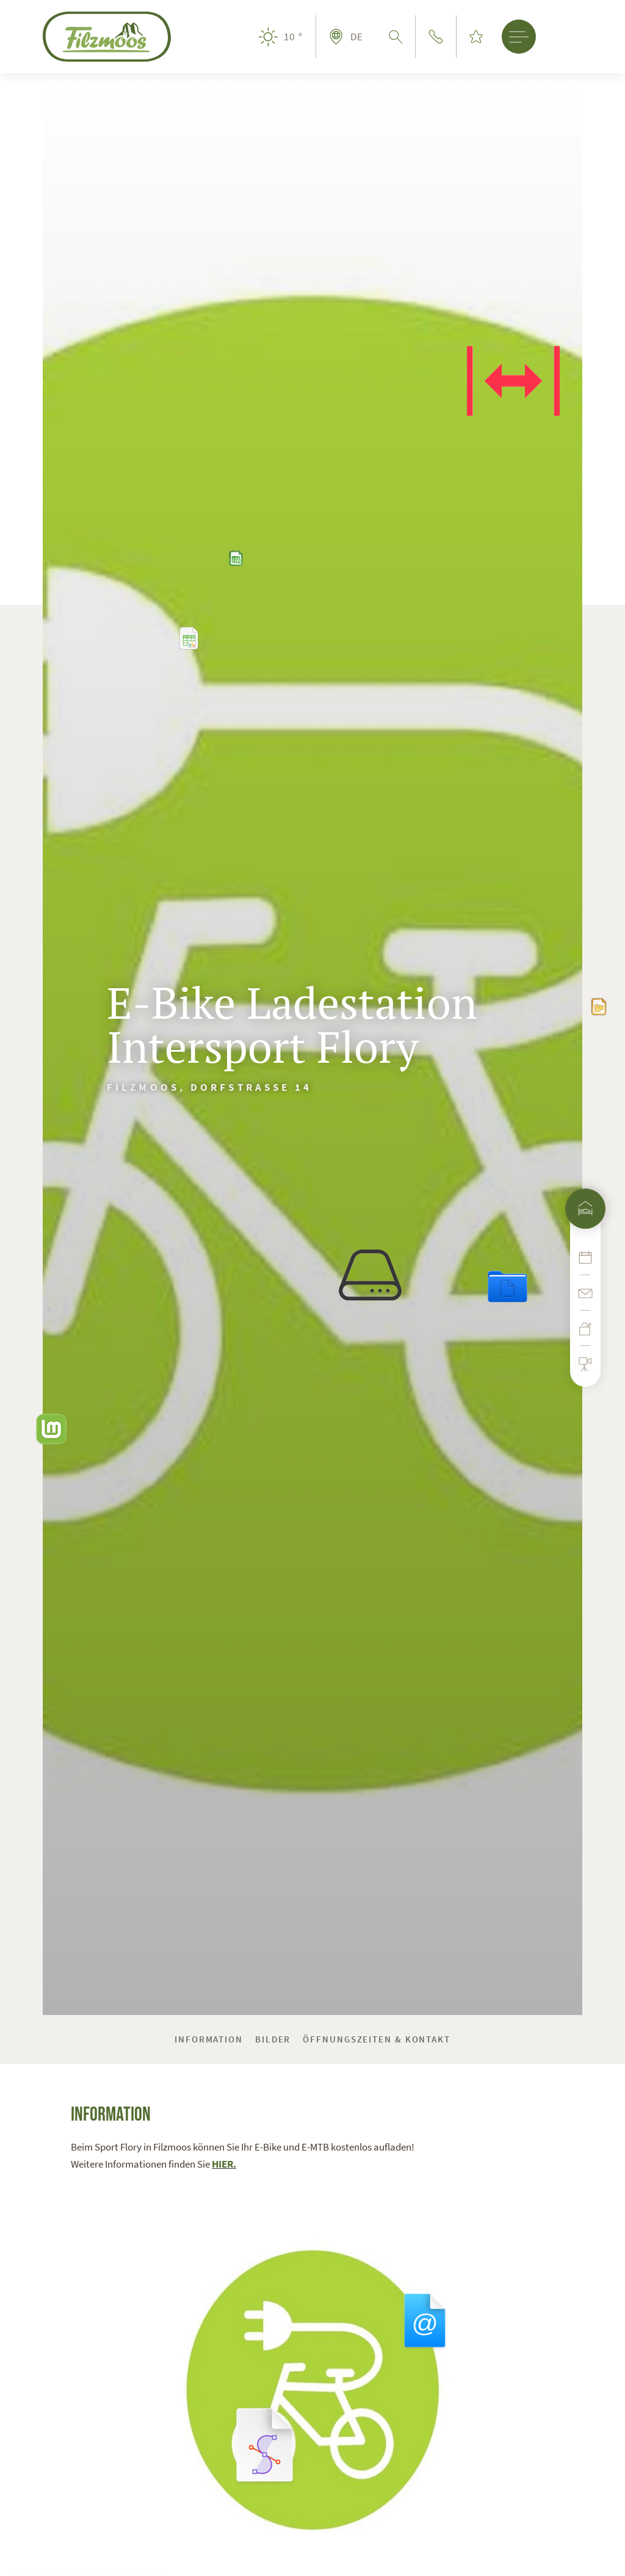 This screenshot has height=2576, width=625. I want to click on address book or contacts file, so click(425, 2321).